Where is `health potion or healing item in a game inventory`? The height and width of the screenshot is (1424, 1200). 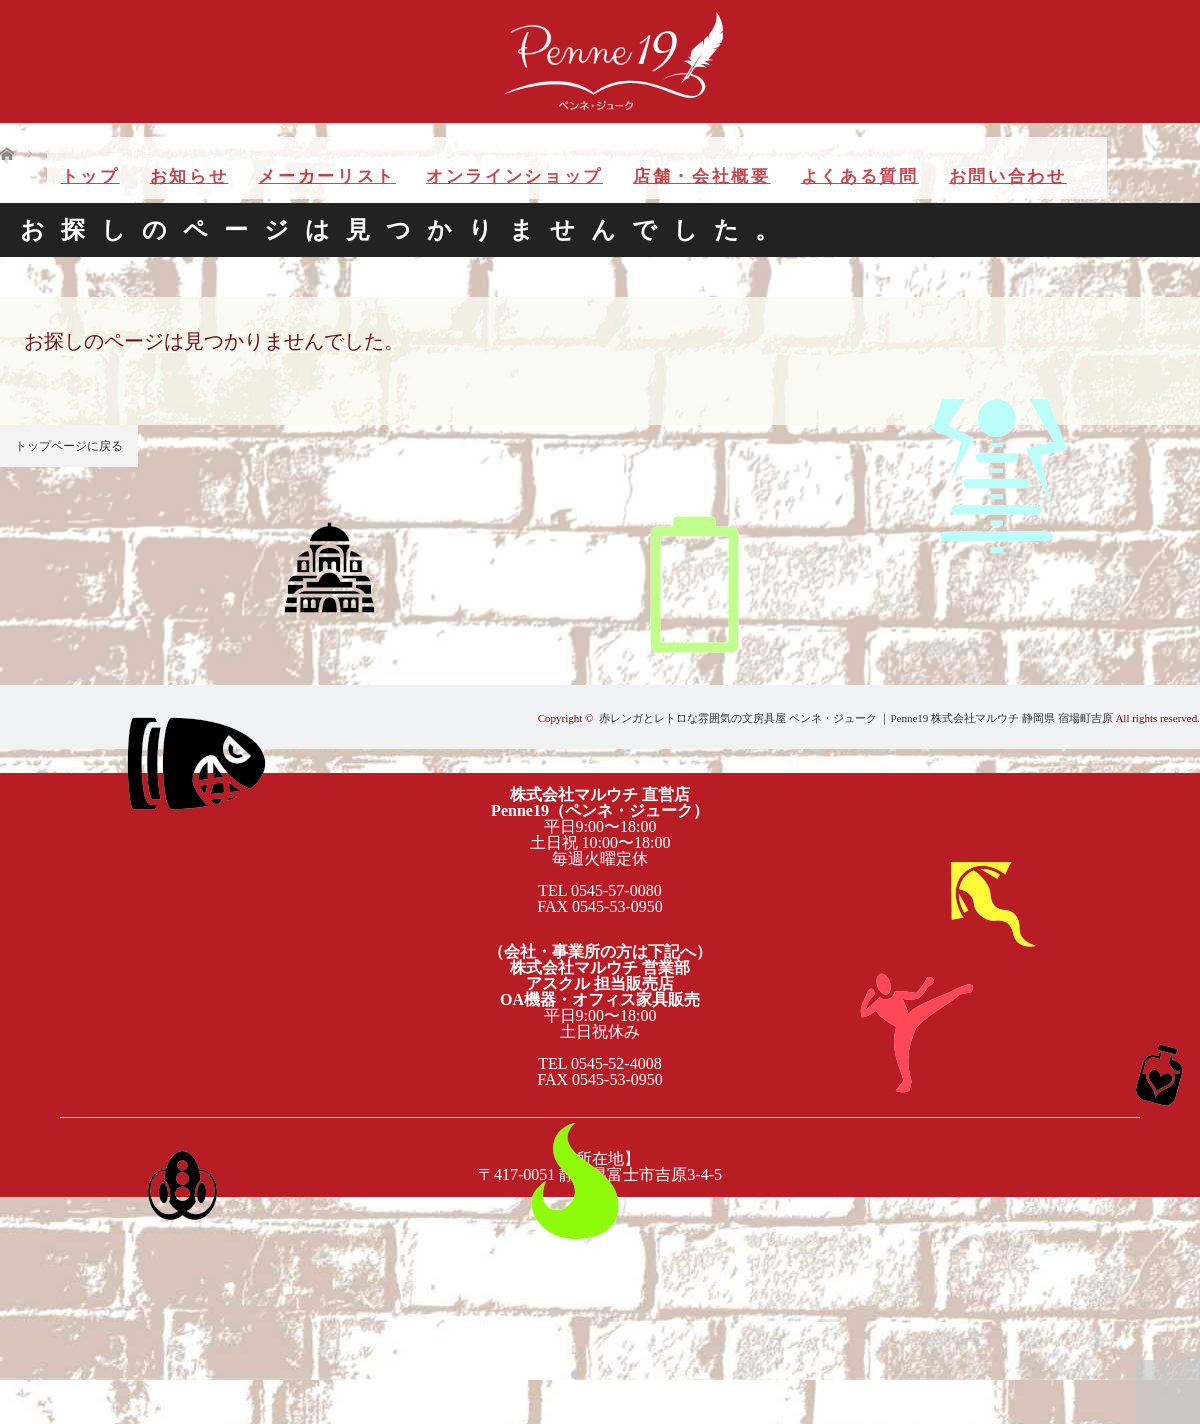 health potion or healing item in a game inventory is located at coordinates (1159, 1074).